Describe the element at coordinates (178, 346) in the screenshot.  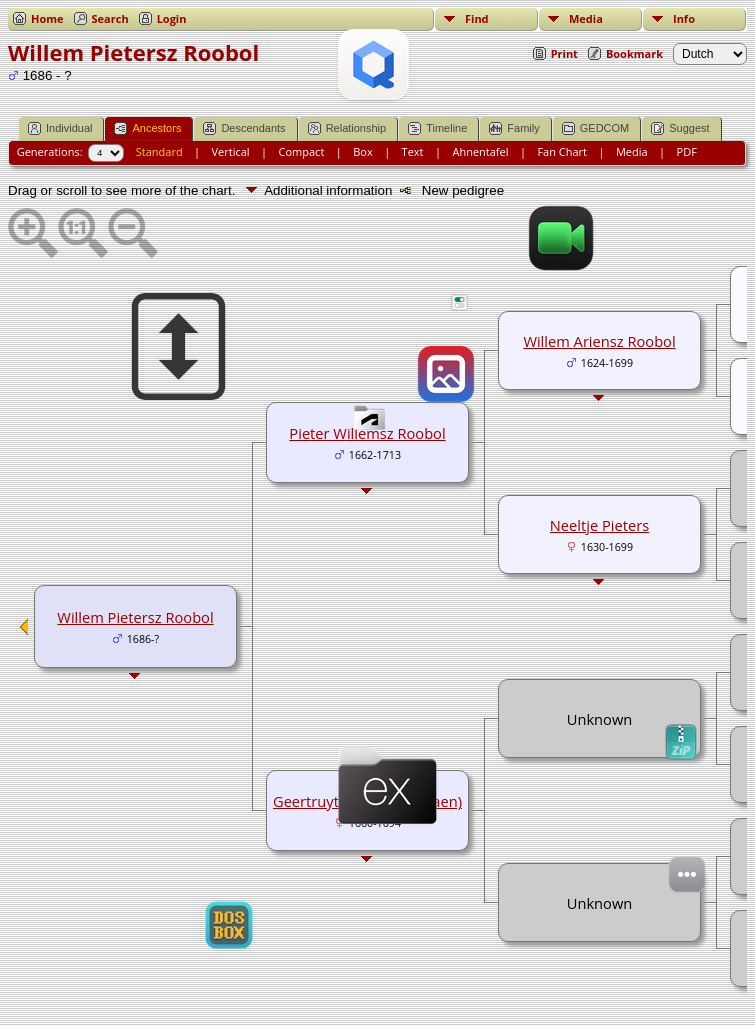
I see `open transmission torrent client` at that location.